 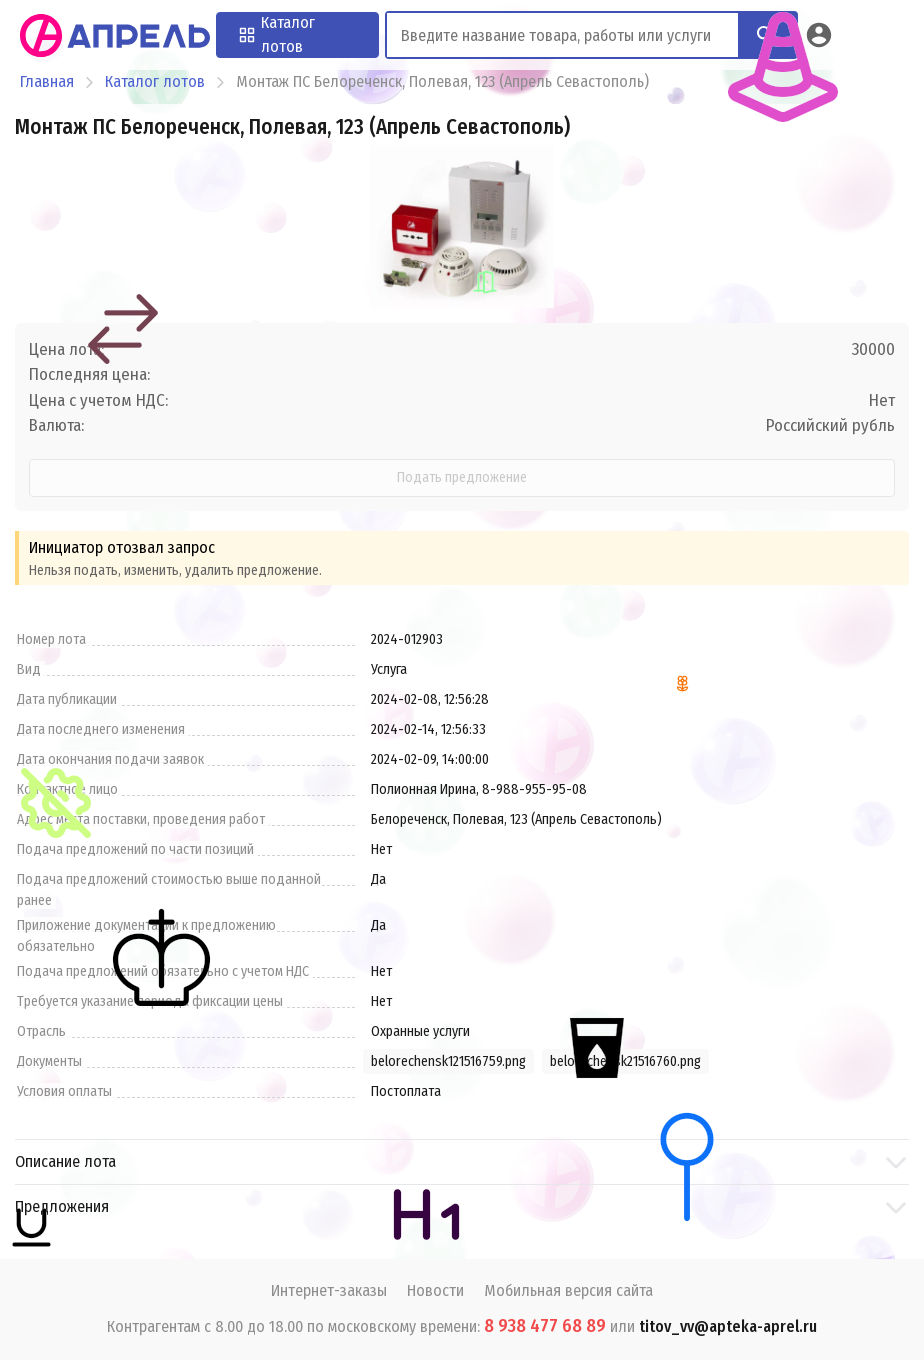 What do you see at coordinates (31, 1227) in the screenshot?
I see `apply underline formatting to selected text` at bounding box center [31, 1227].